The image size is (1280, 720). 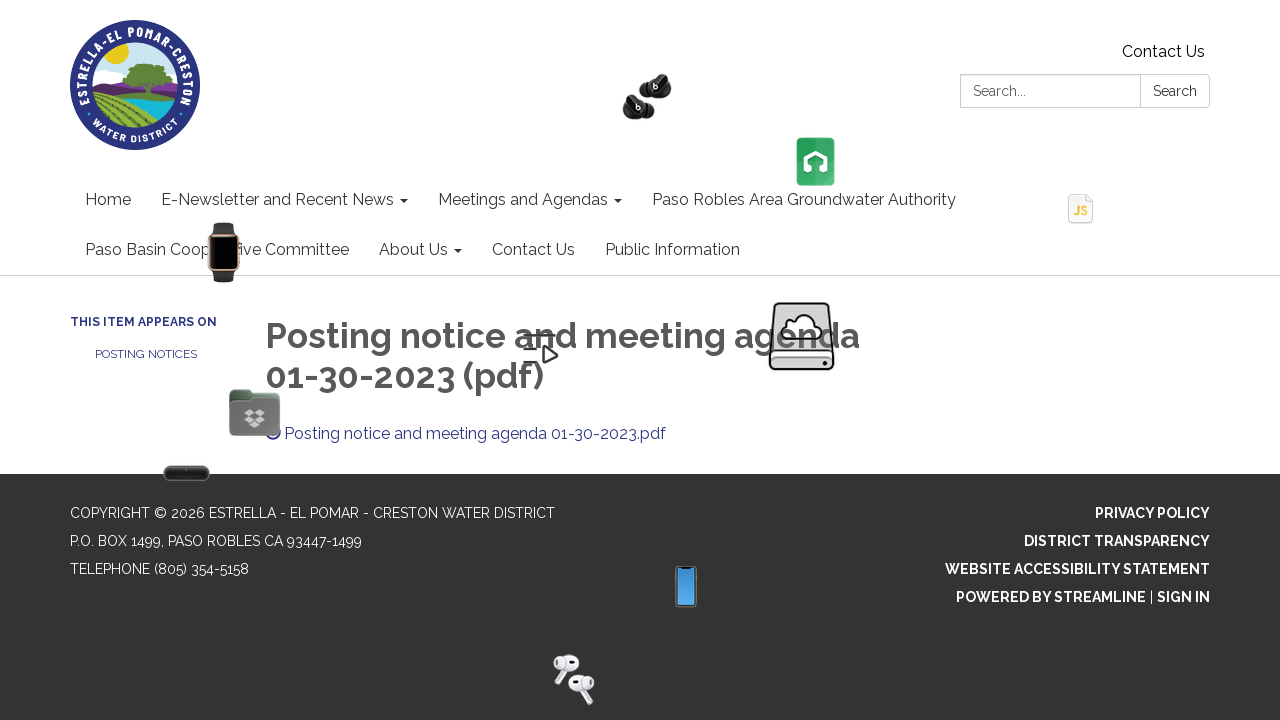 I want to click on iPhone 11 device icon, so click(x=686, y=587).